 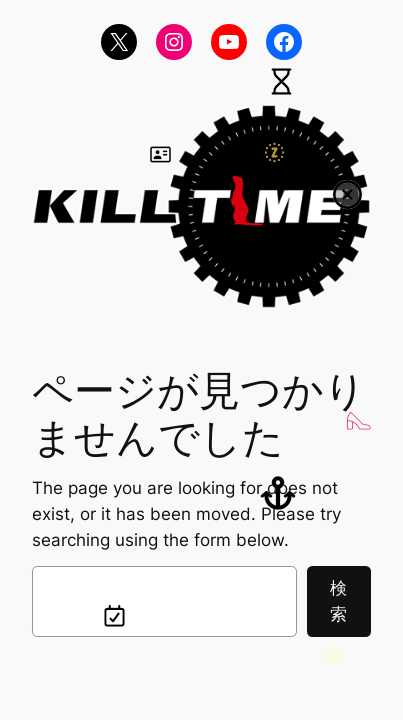 I want to click on close or dismiss a dialog, so click(x=347, y=194).